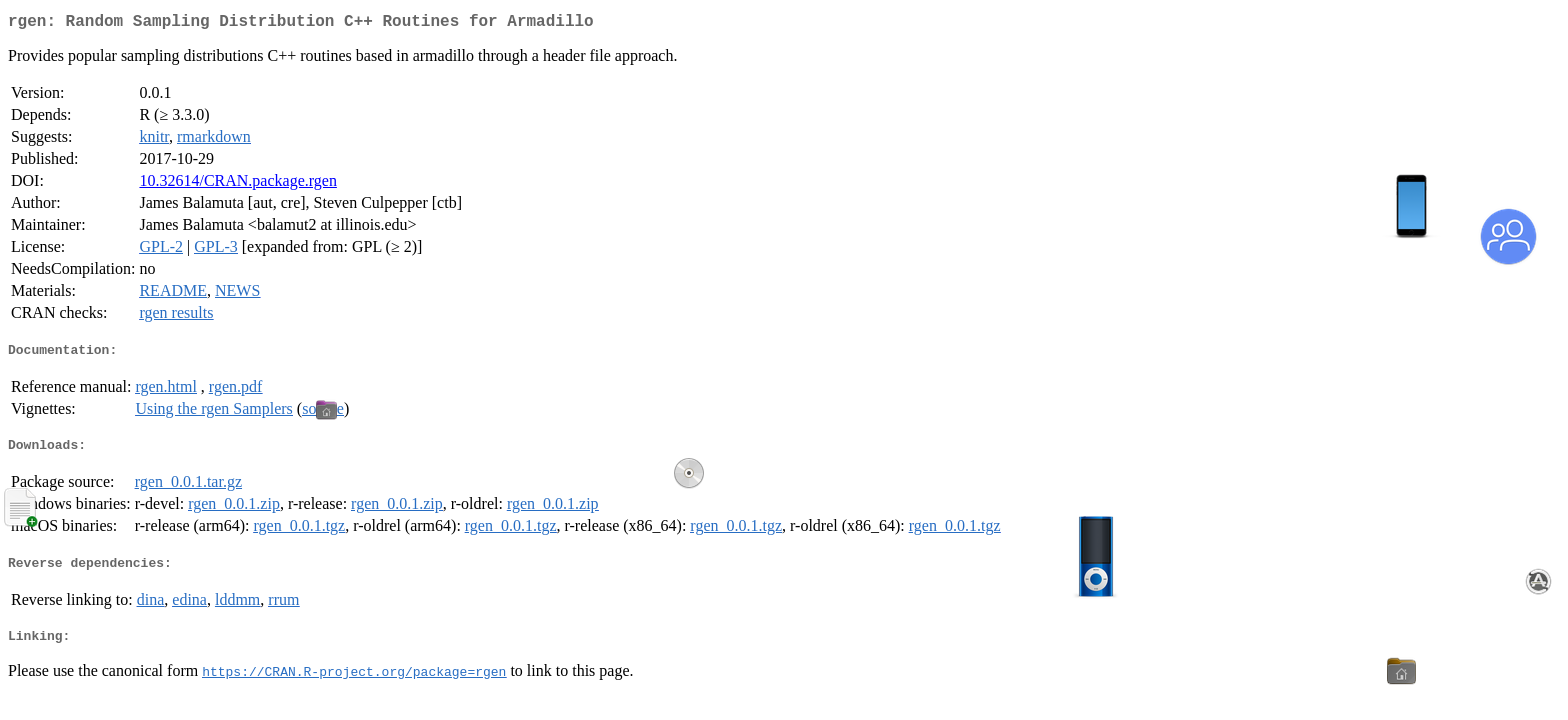 This screenshot has width=1568, height=720. What do you see at coordinates (1411, 206) in the screenshot?
I see `iPhone SE 2 device connected to your mac` at bounding box center [1411, 206].